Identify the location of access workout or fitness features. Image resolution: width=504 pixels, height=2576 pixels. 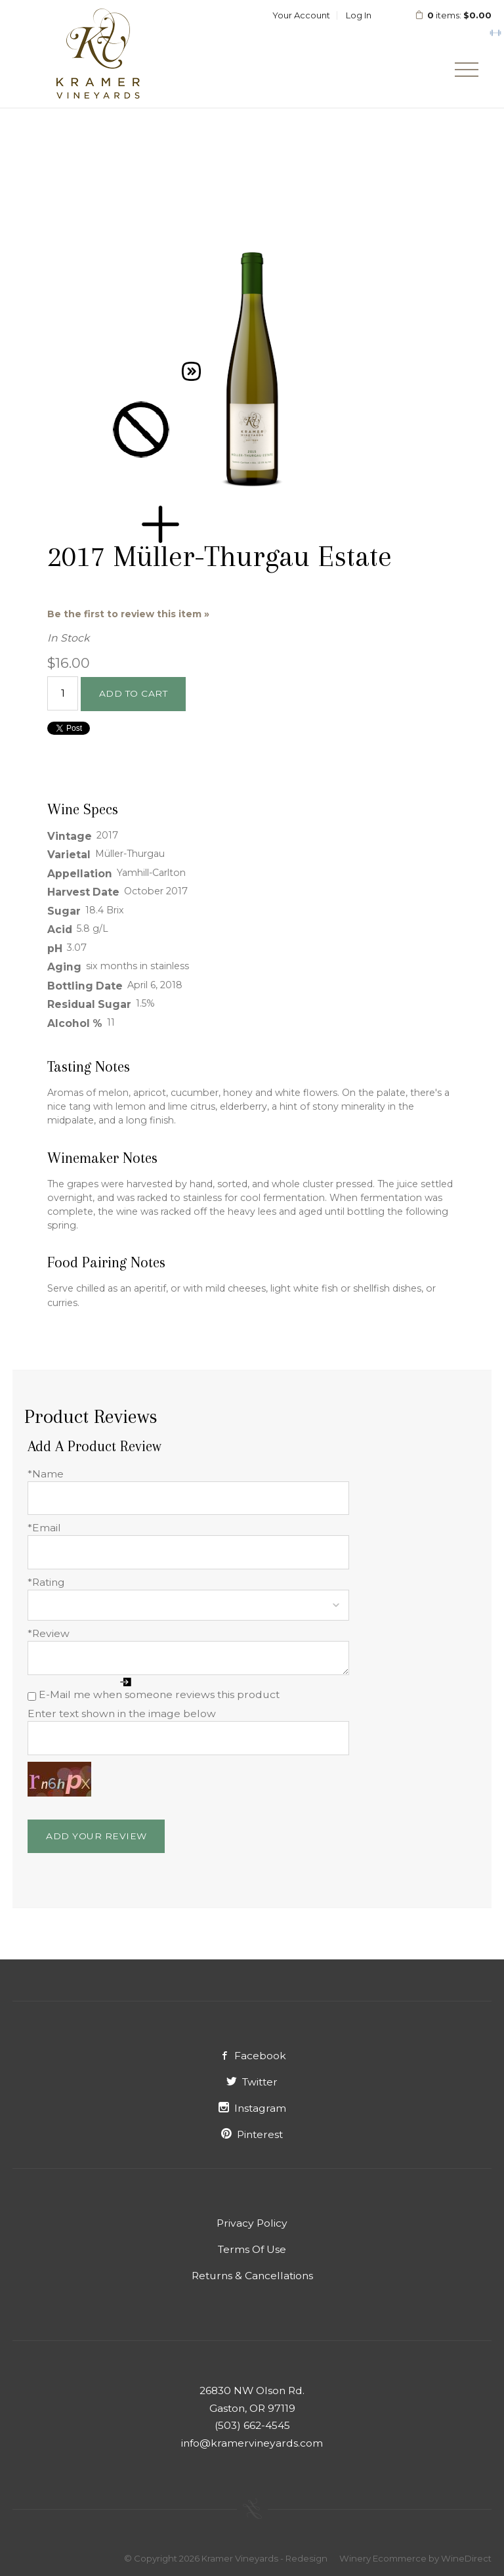
(495, 33).